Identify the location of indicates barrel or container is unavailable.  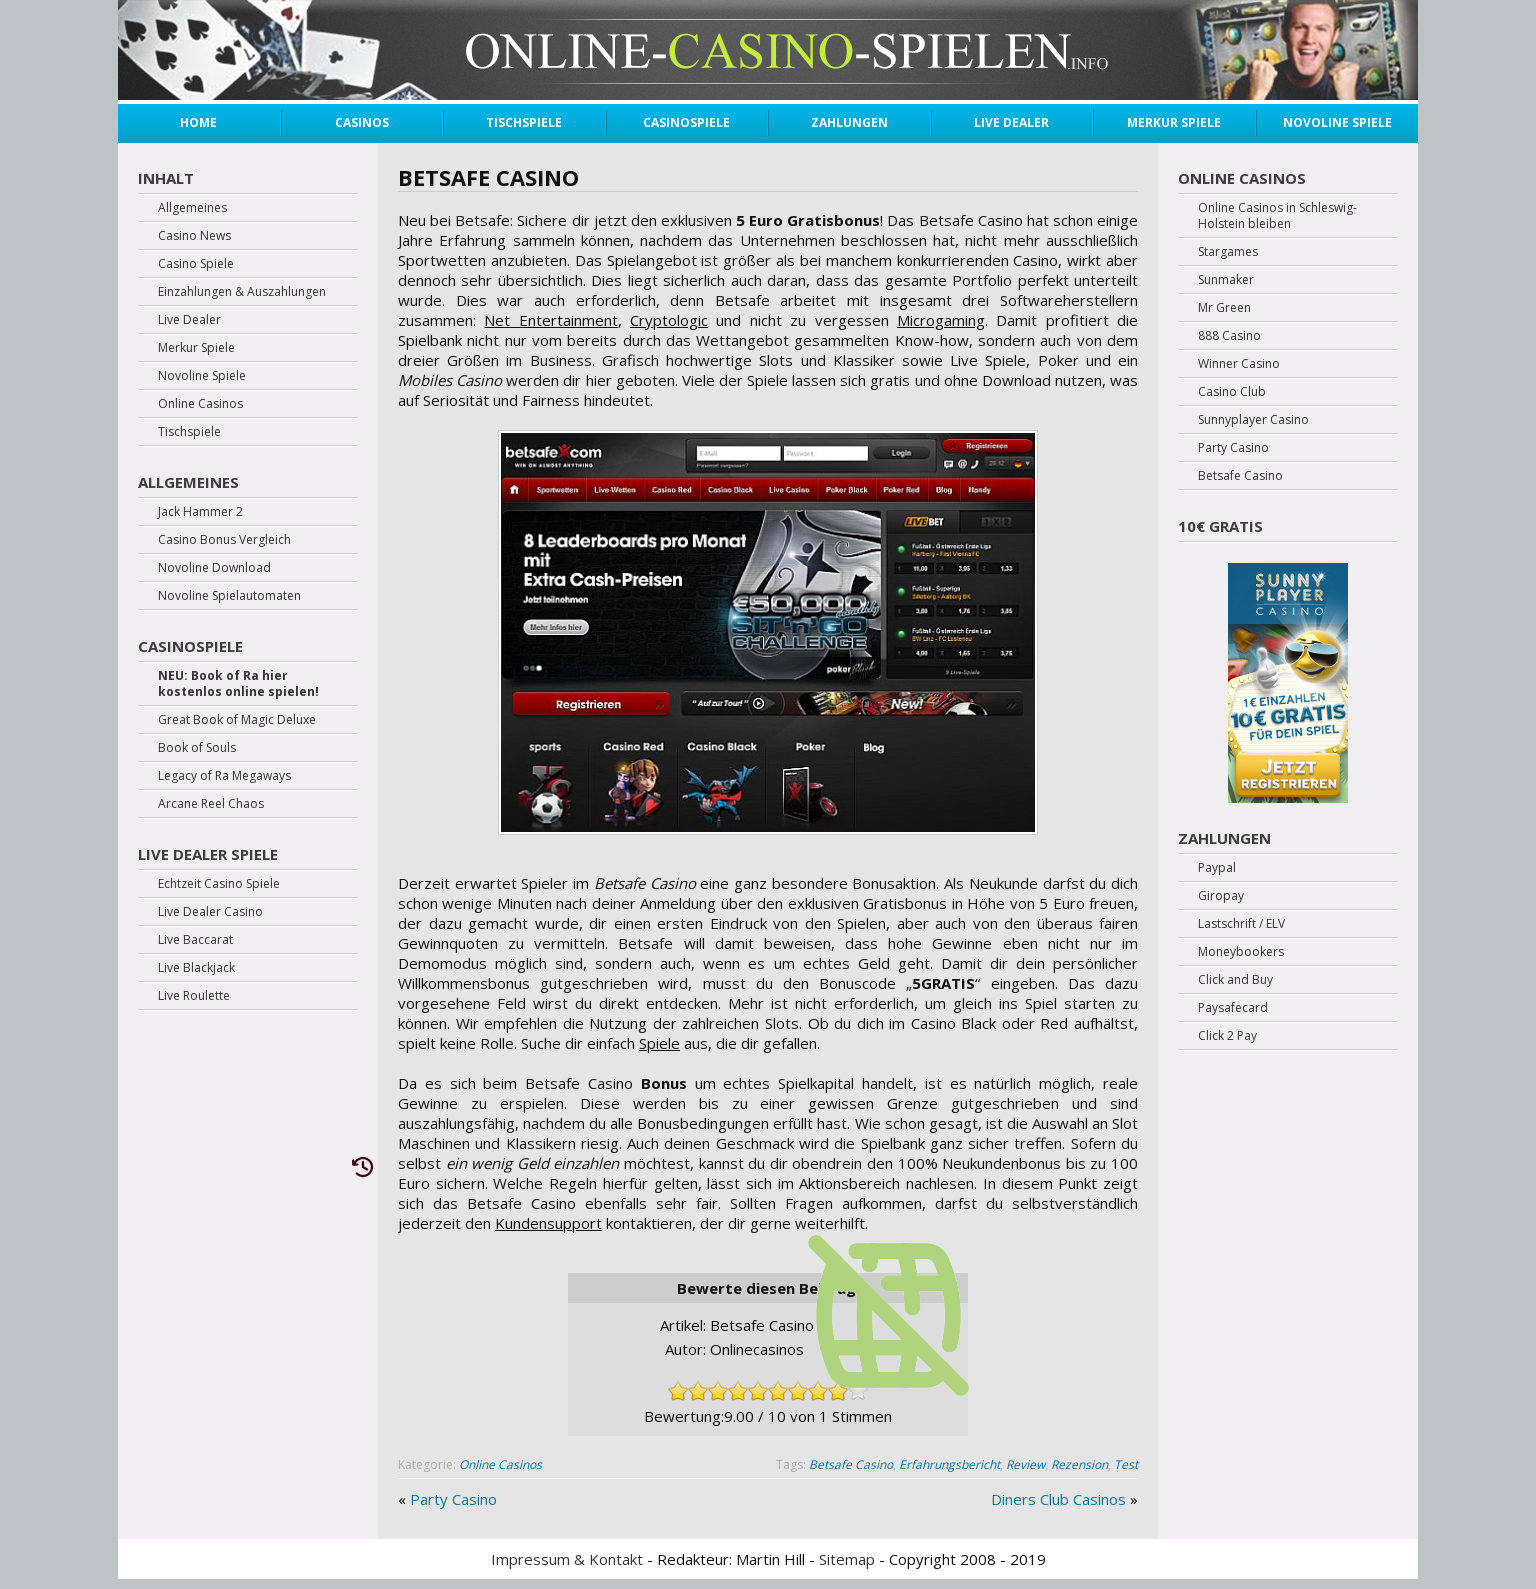
(888, 1315).